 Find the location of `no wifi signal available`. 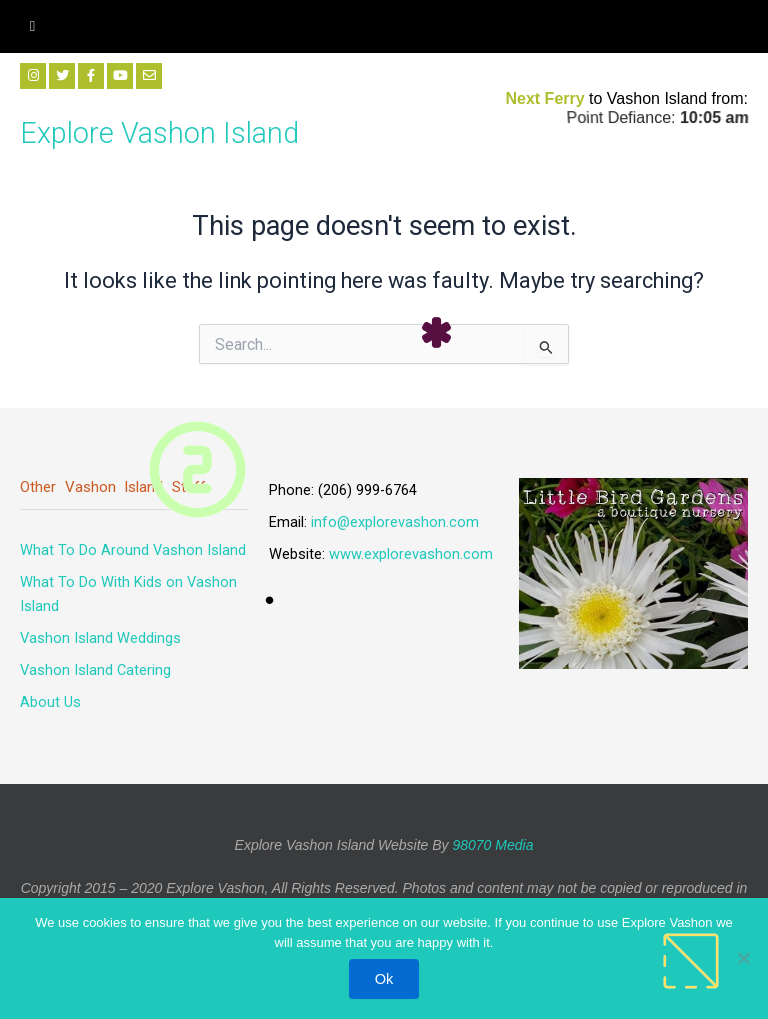

no wifi signal available is located at coordinates (269, 577).